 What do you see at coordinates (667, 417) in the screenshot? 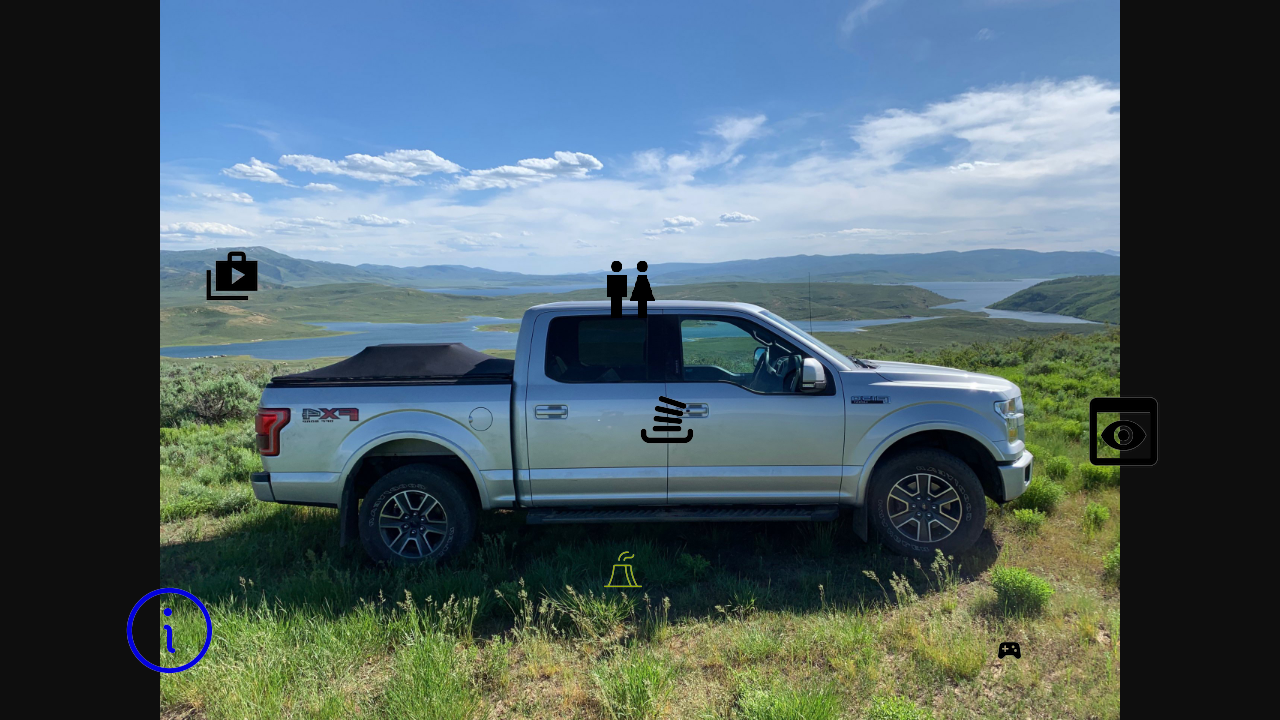
I see `visit stack overflow for developer support` at bounding box center [667, 417].